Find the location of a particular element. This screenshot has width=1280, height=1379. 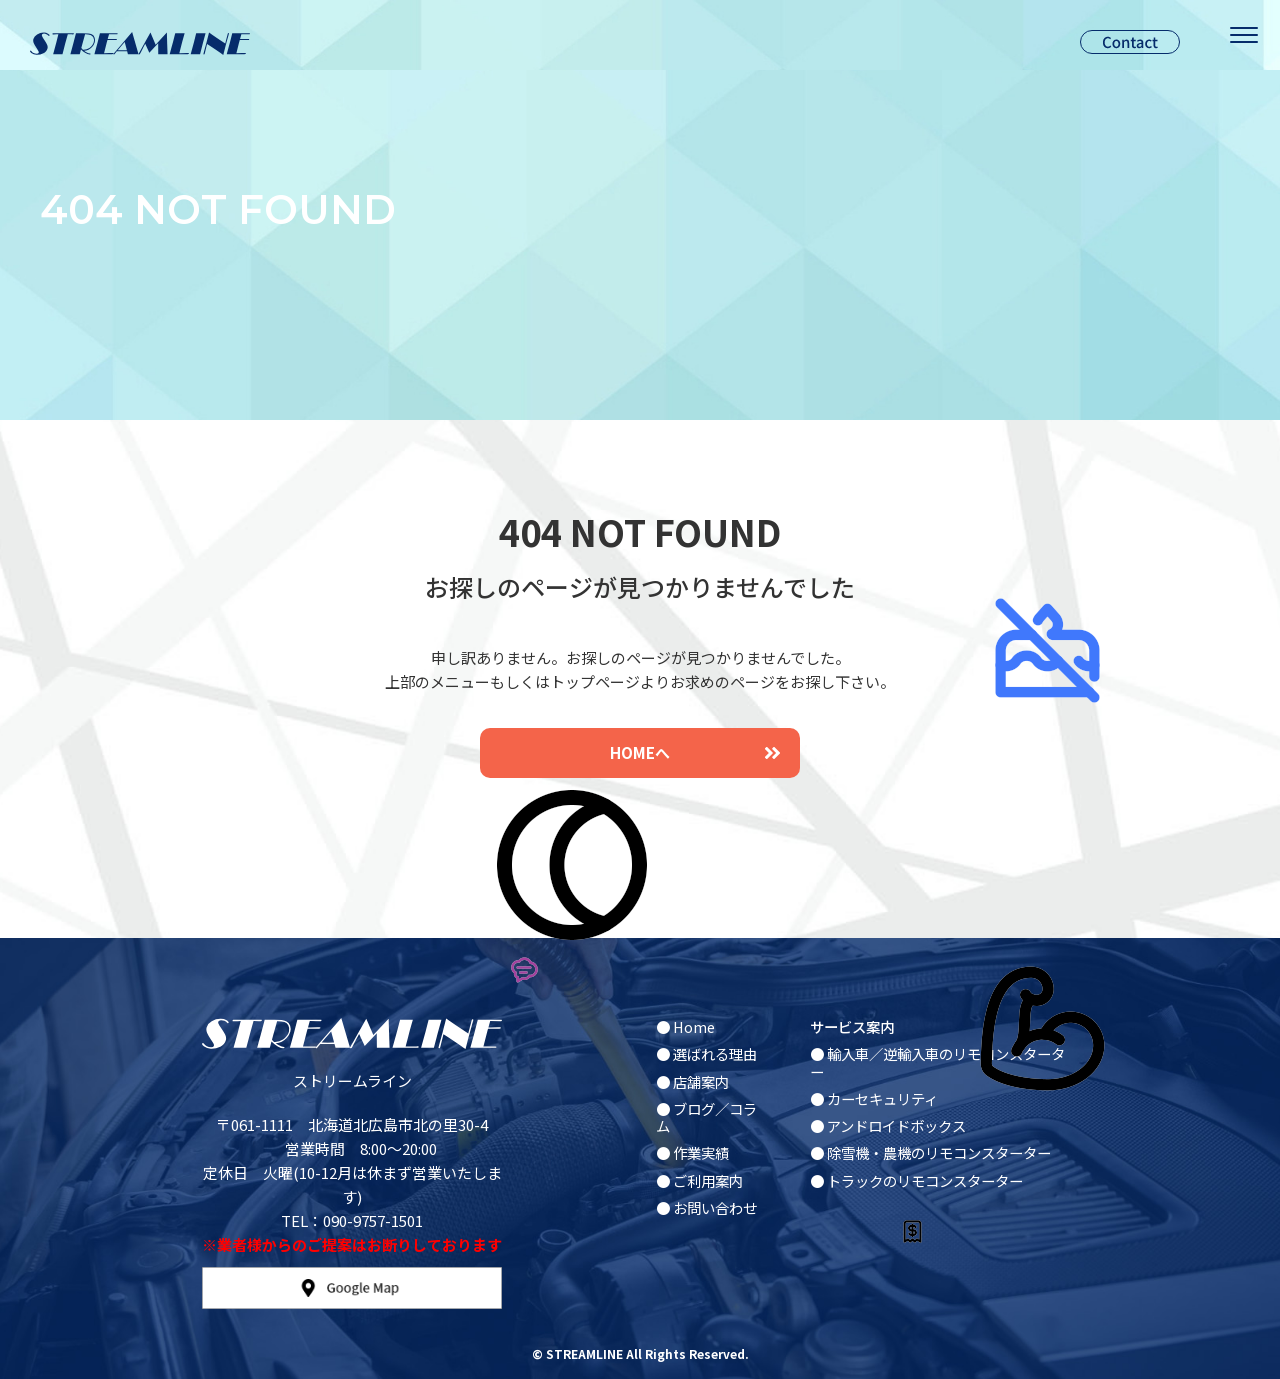

open chat or messaging is located at coordinates (524, 970).